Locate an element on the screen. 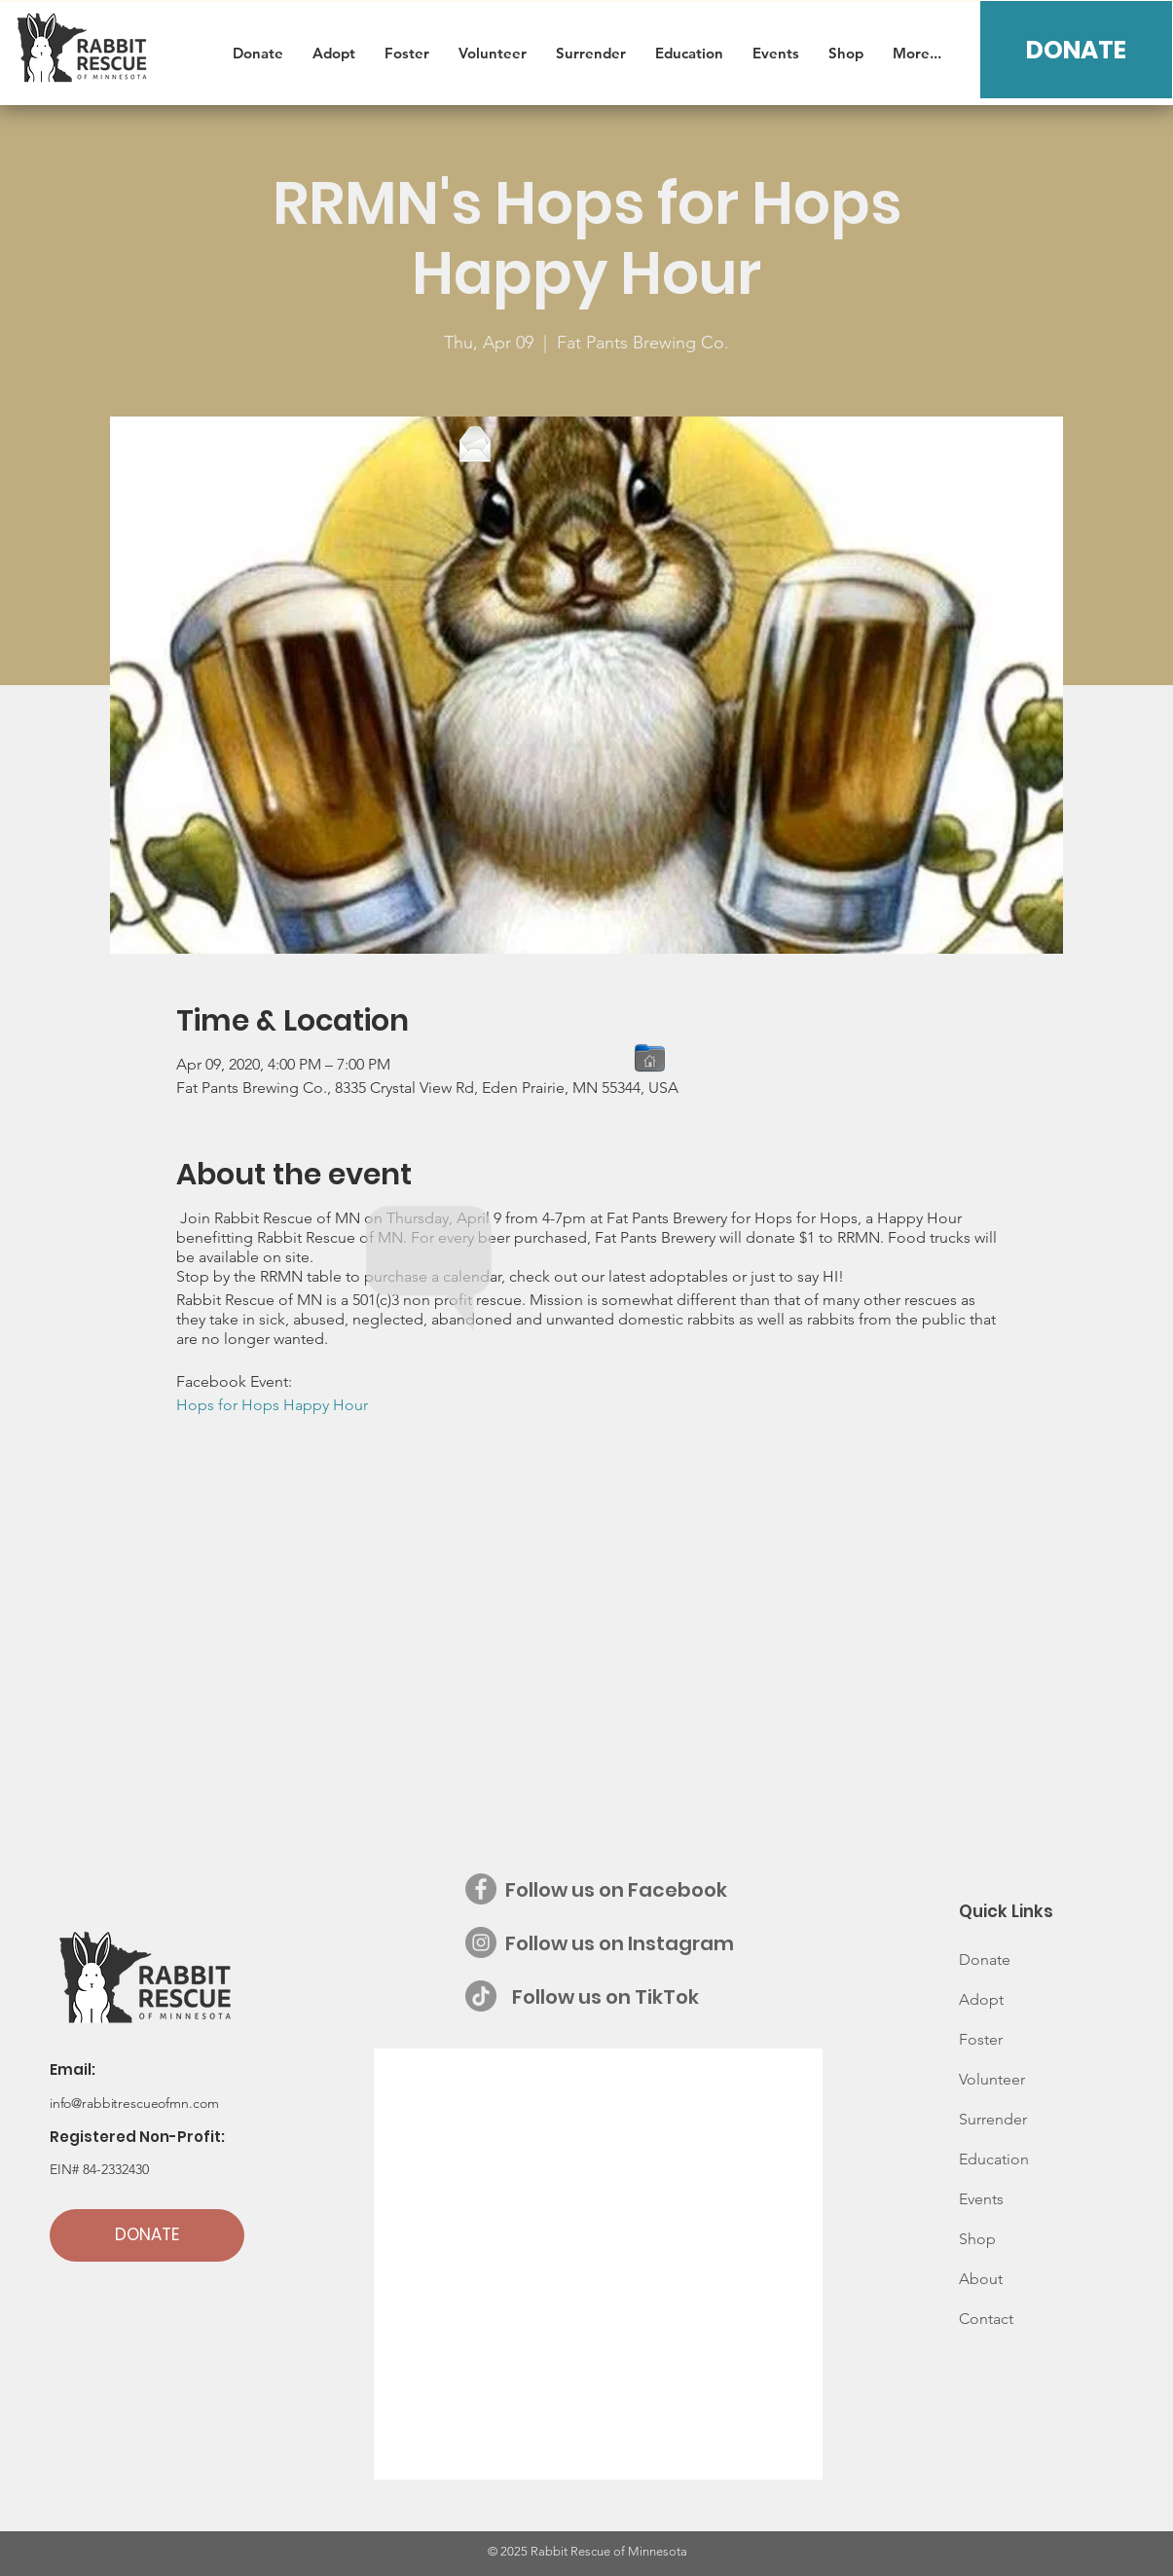  indicates an item has associated email or message is located at coordinates (475, 445).